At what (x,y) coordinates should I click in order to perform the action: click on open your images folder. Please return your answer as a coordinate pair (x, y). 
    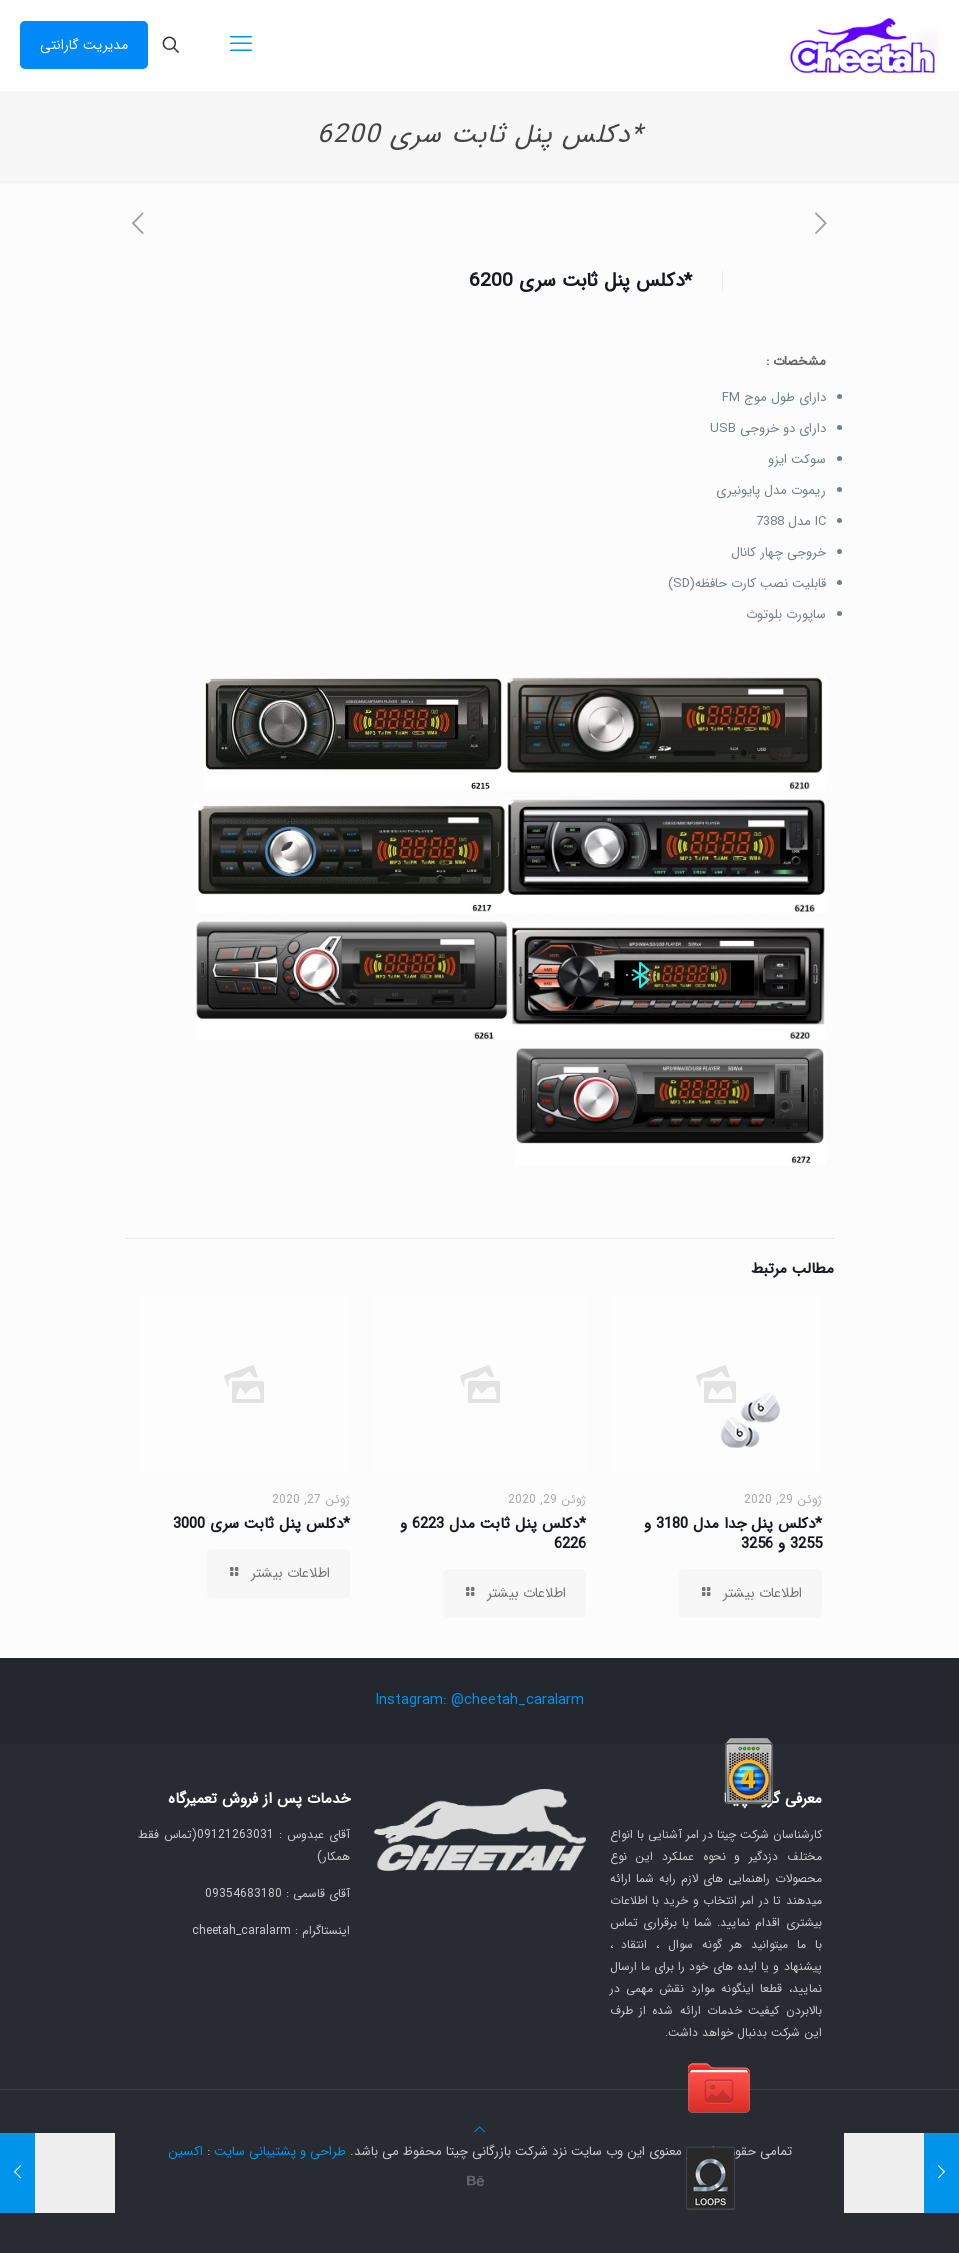
    Looking at the image, I should click on (719, 2088).